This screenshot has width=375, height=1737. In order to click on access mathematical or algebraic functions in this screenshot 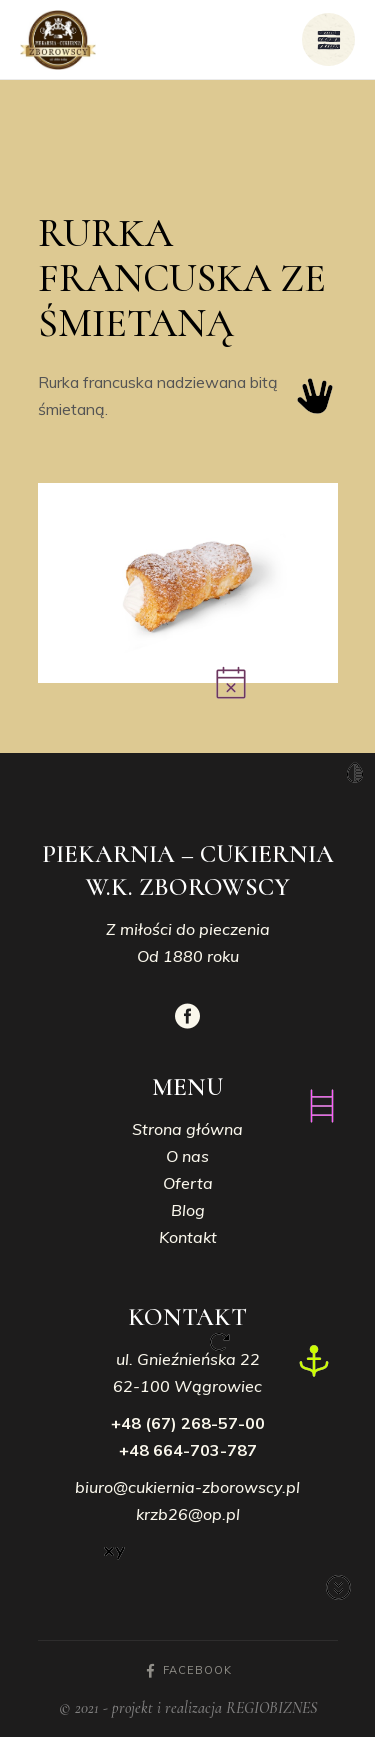, I will do `click(114, 1551)`.